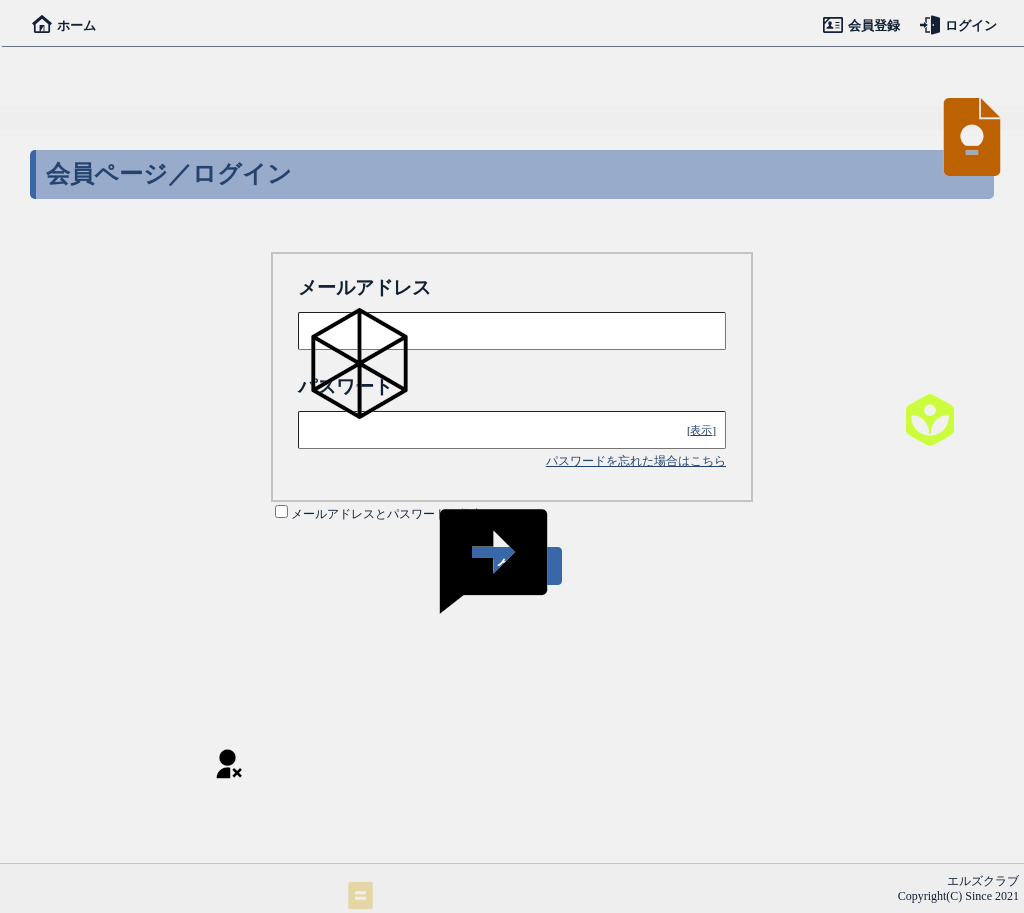  I want to click on open Khan Academy app, so click(930, 420).